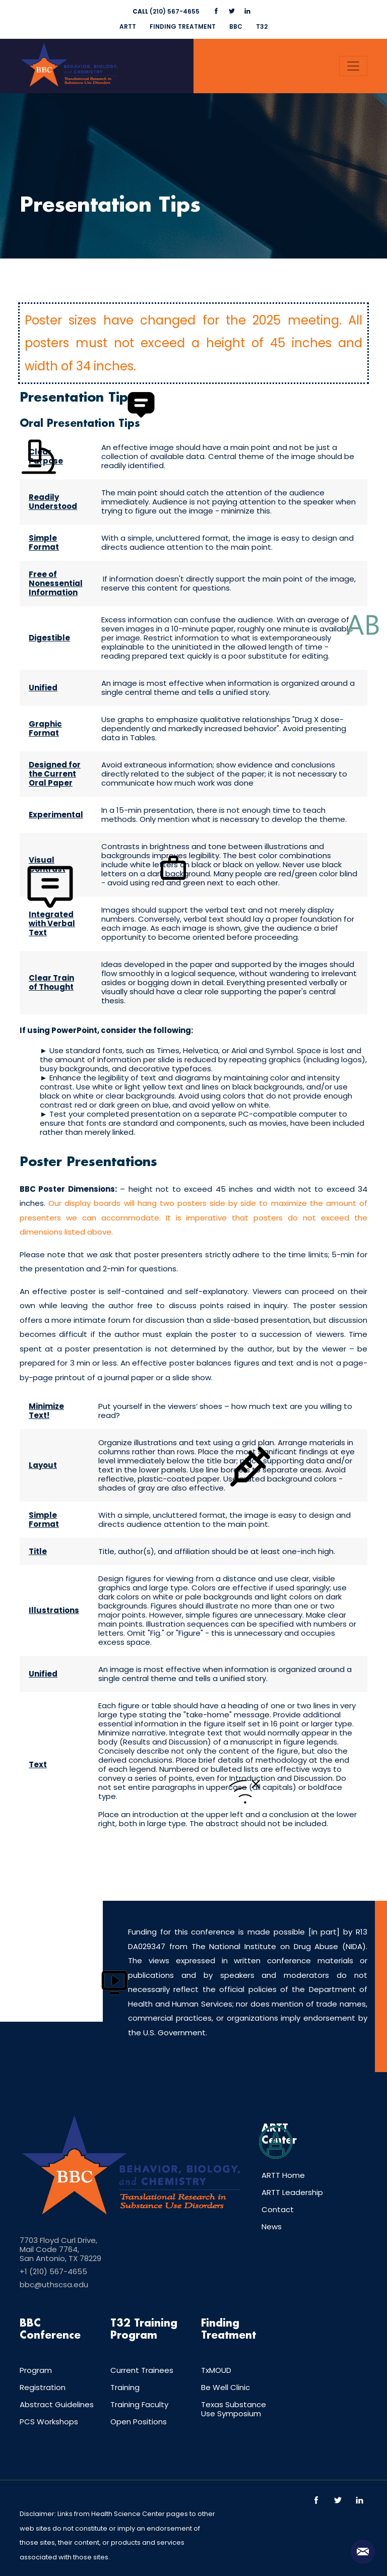 The width and height of the screenshot is (387, 2576). I want to click on access medical or health information, so click(250, 1466).